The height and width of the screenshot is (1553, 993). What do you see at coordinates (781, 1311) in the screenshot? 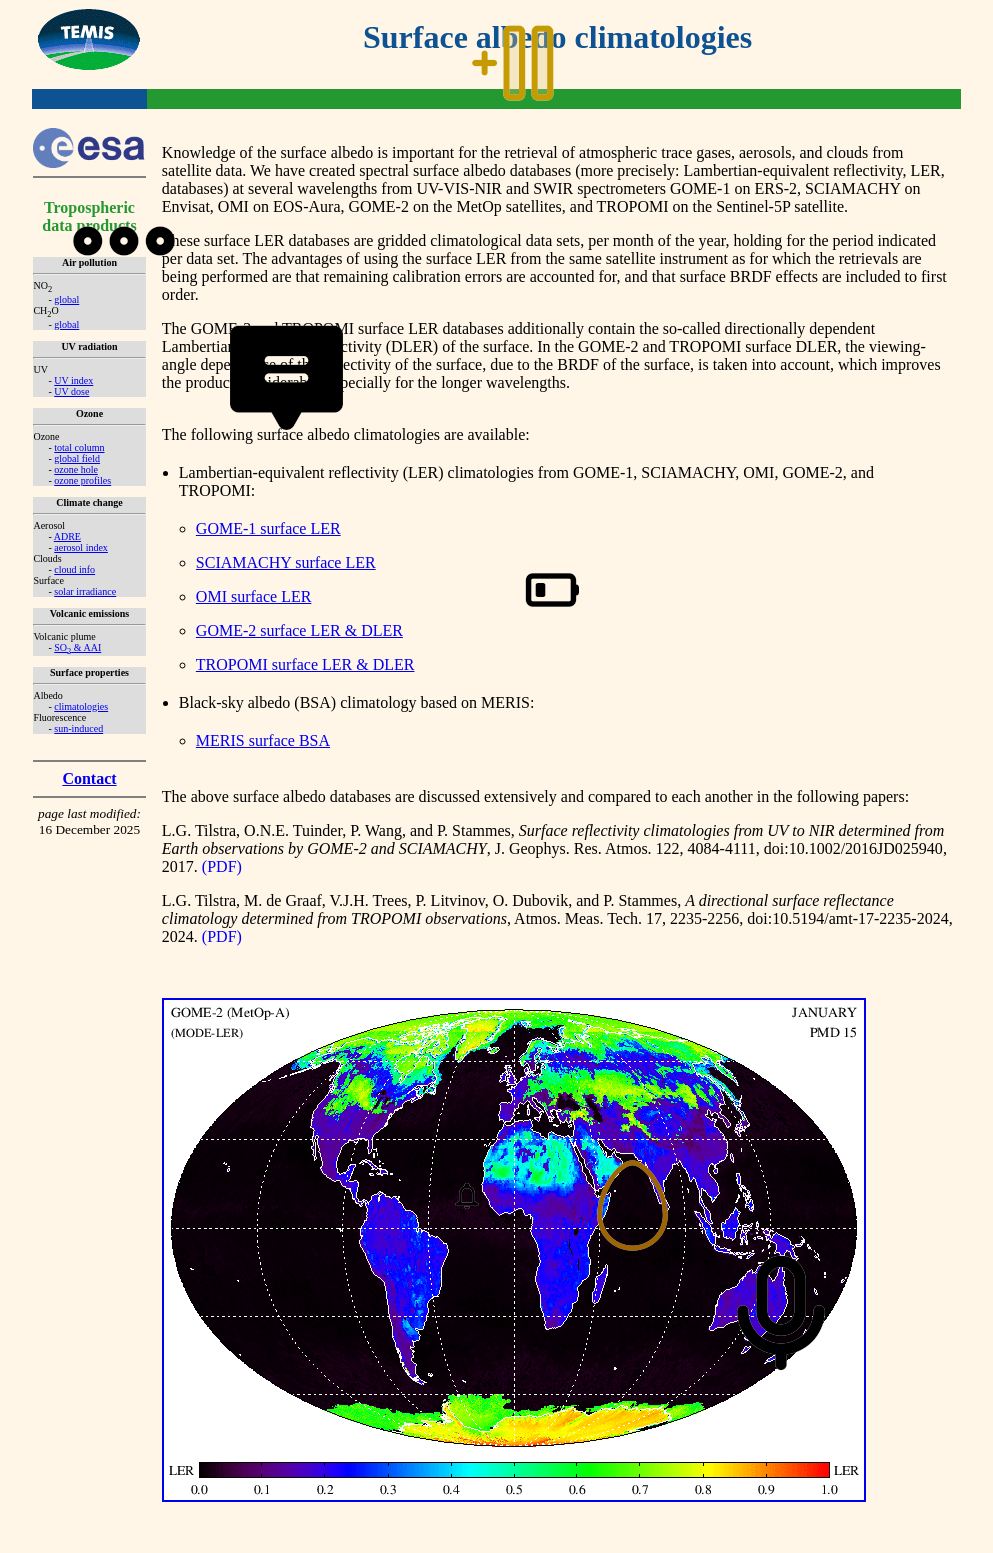
I see `tap to start voice recording` at bounding box center [781, 1311].